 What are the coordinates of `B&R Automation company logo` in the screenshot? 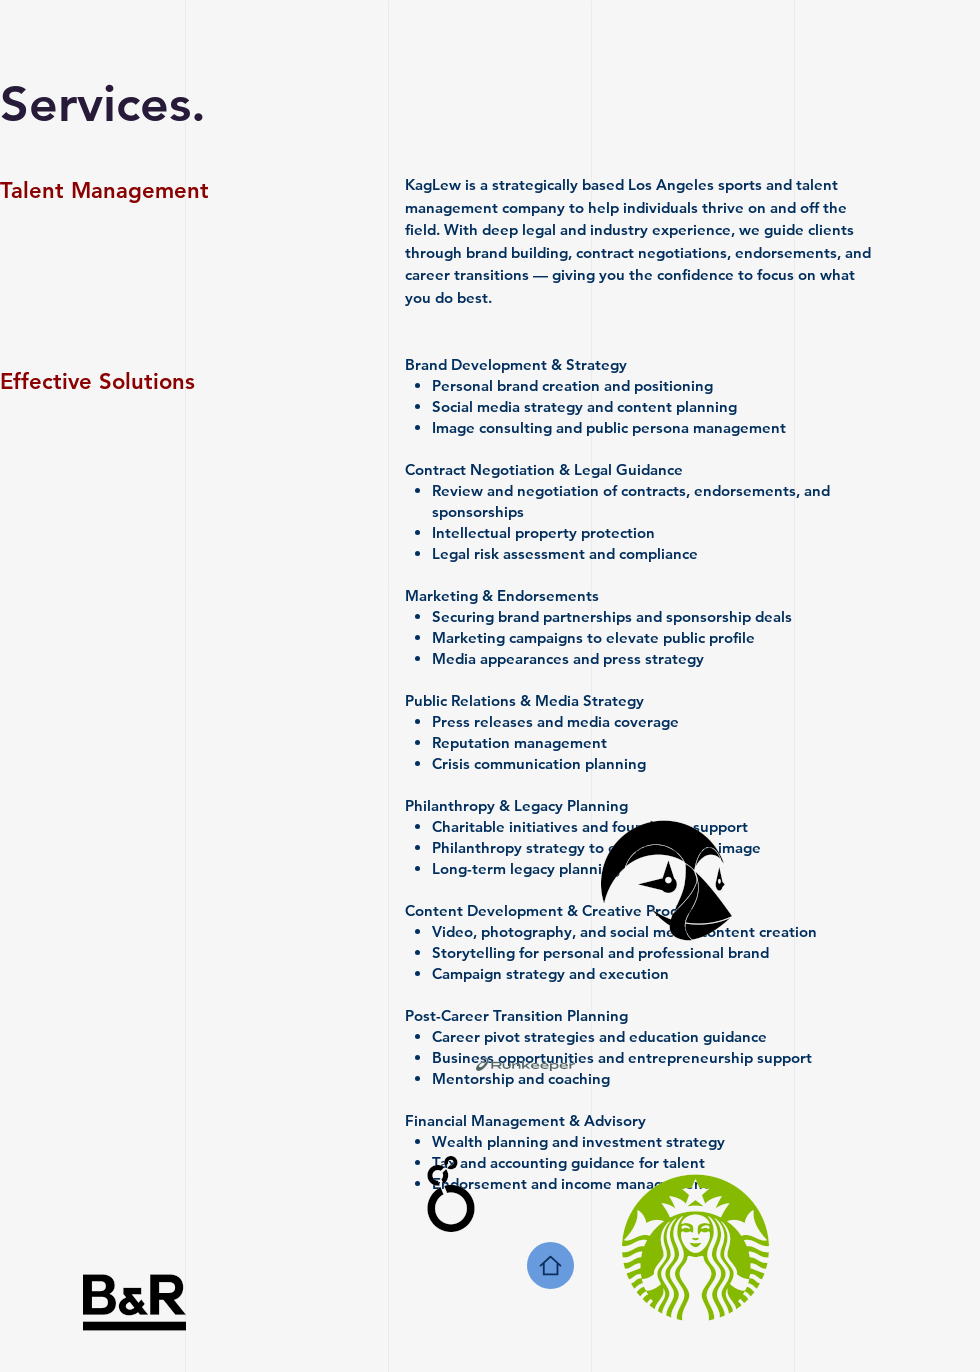 It's located at (134, 1302).